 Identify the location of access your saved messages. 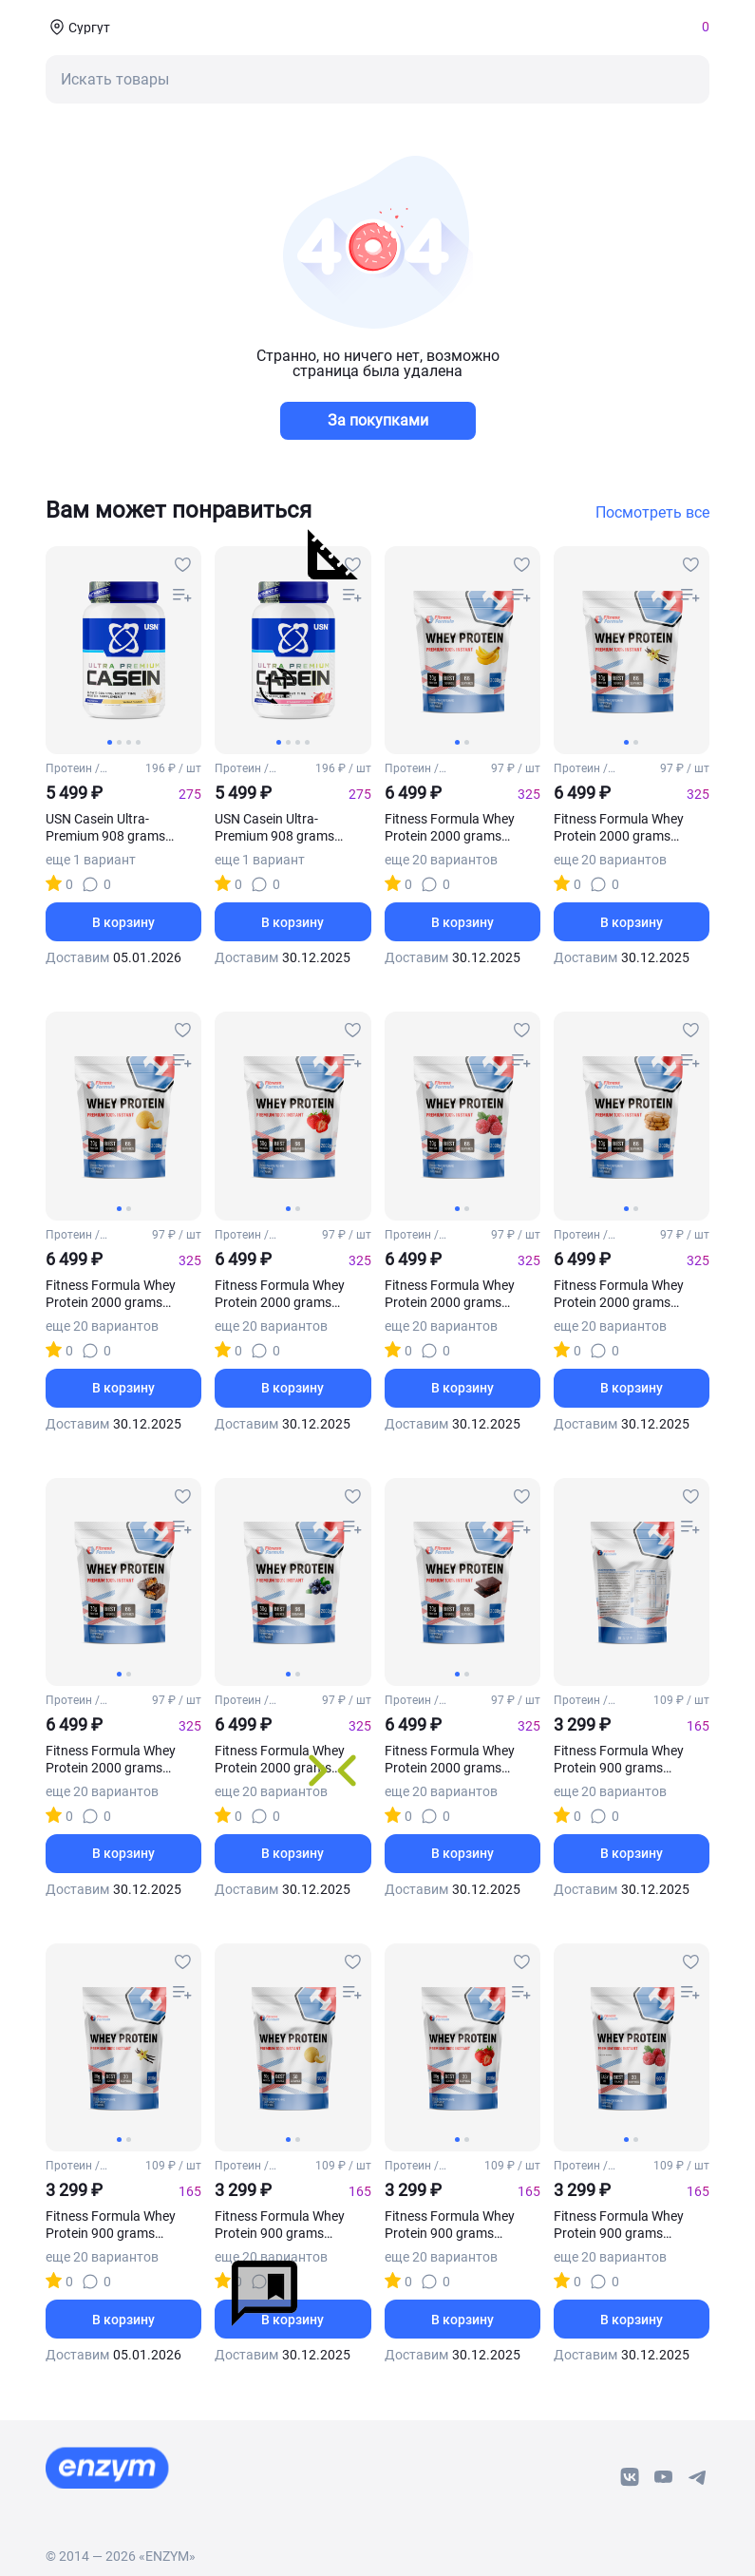
(264, 2293).